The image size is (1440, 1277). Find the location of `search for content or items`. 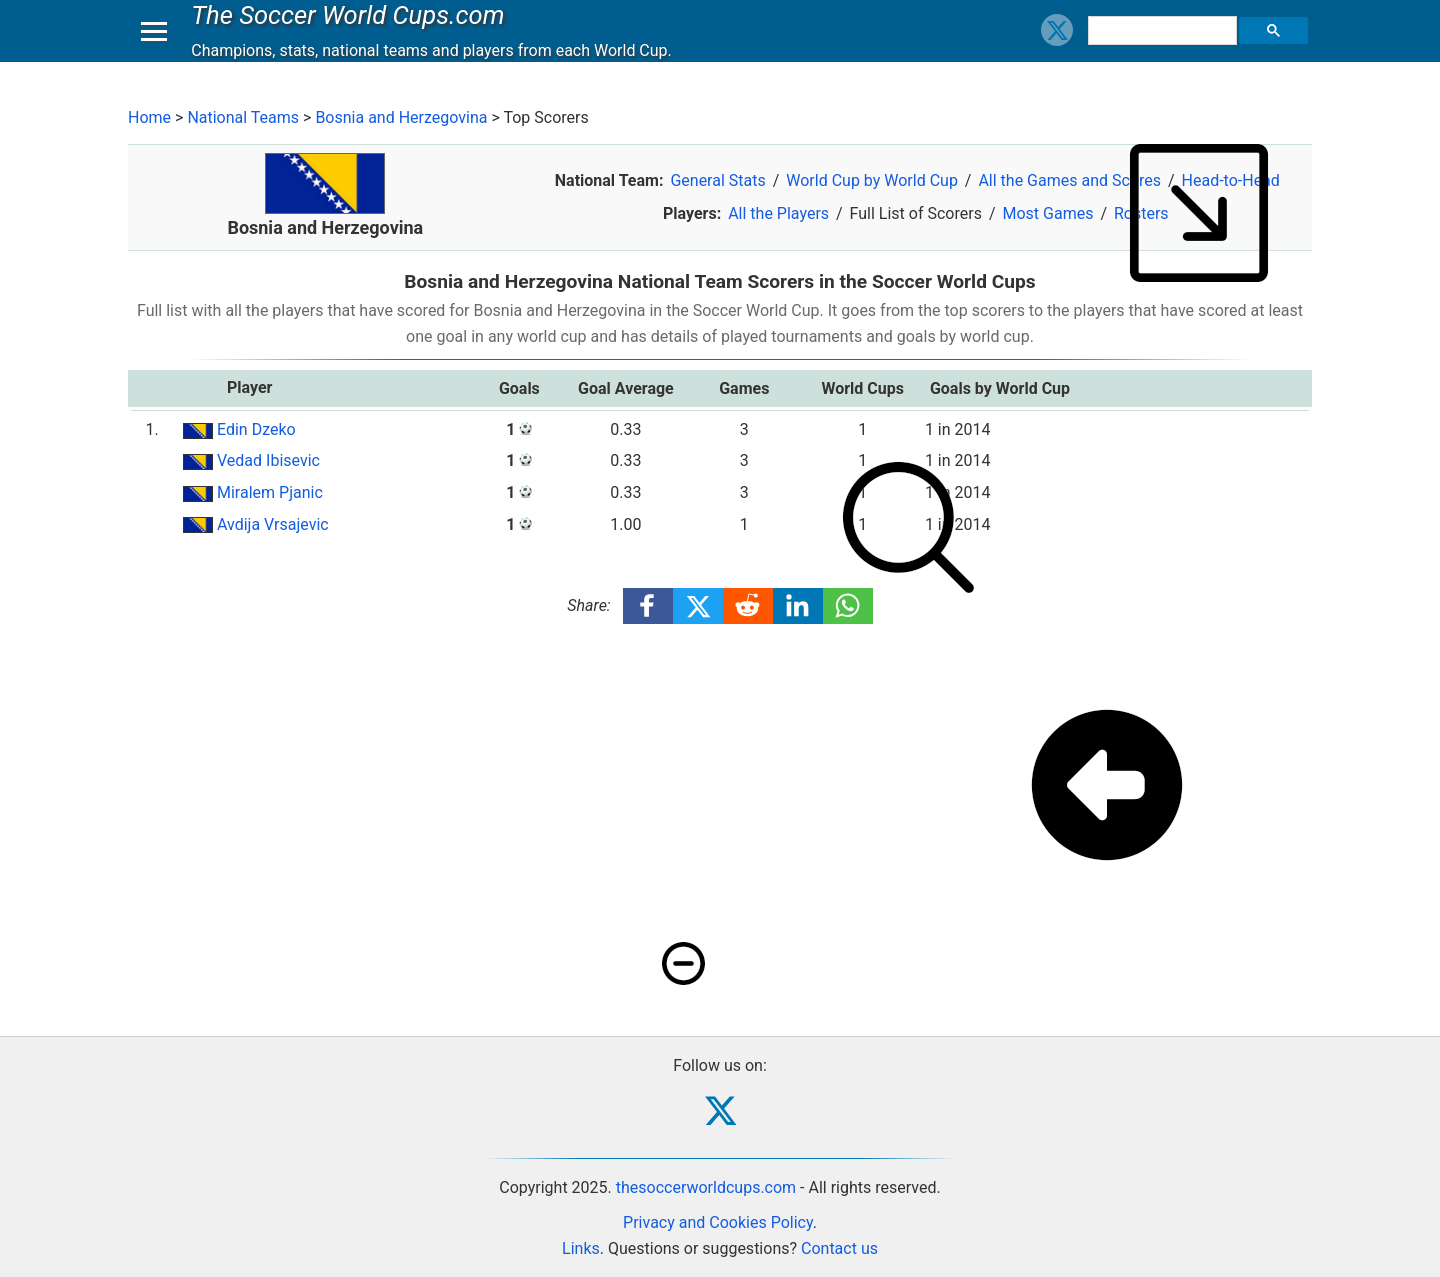

search for content or items is located at coordinates (908, 527).